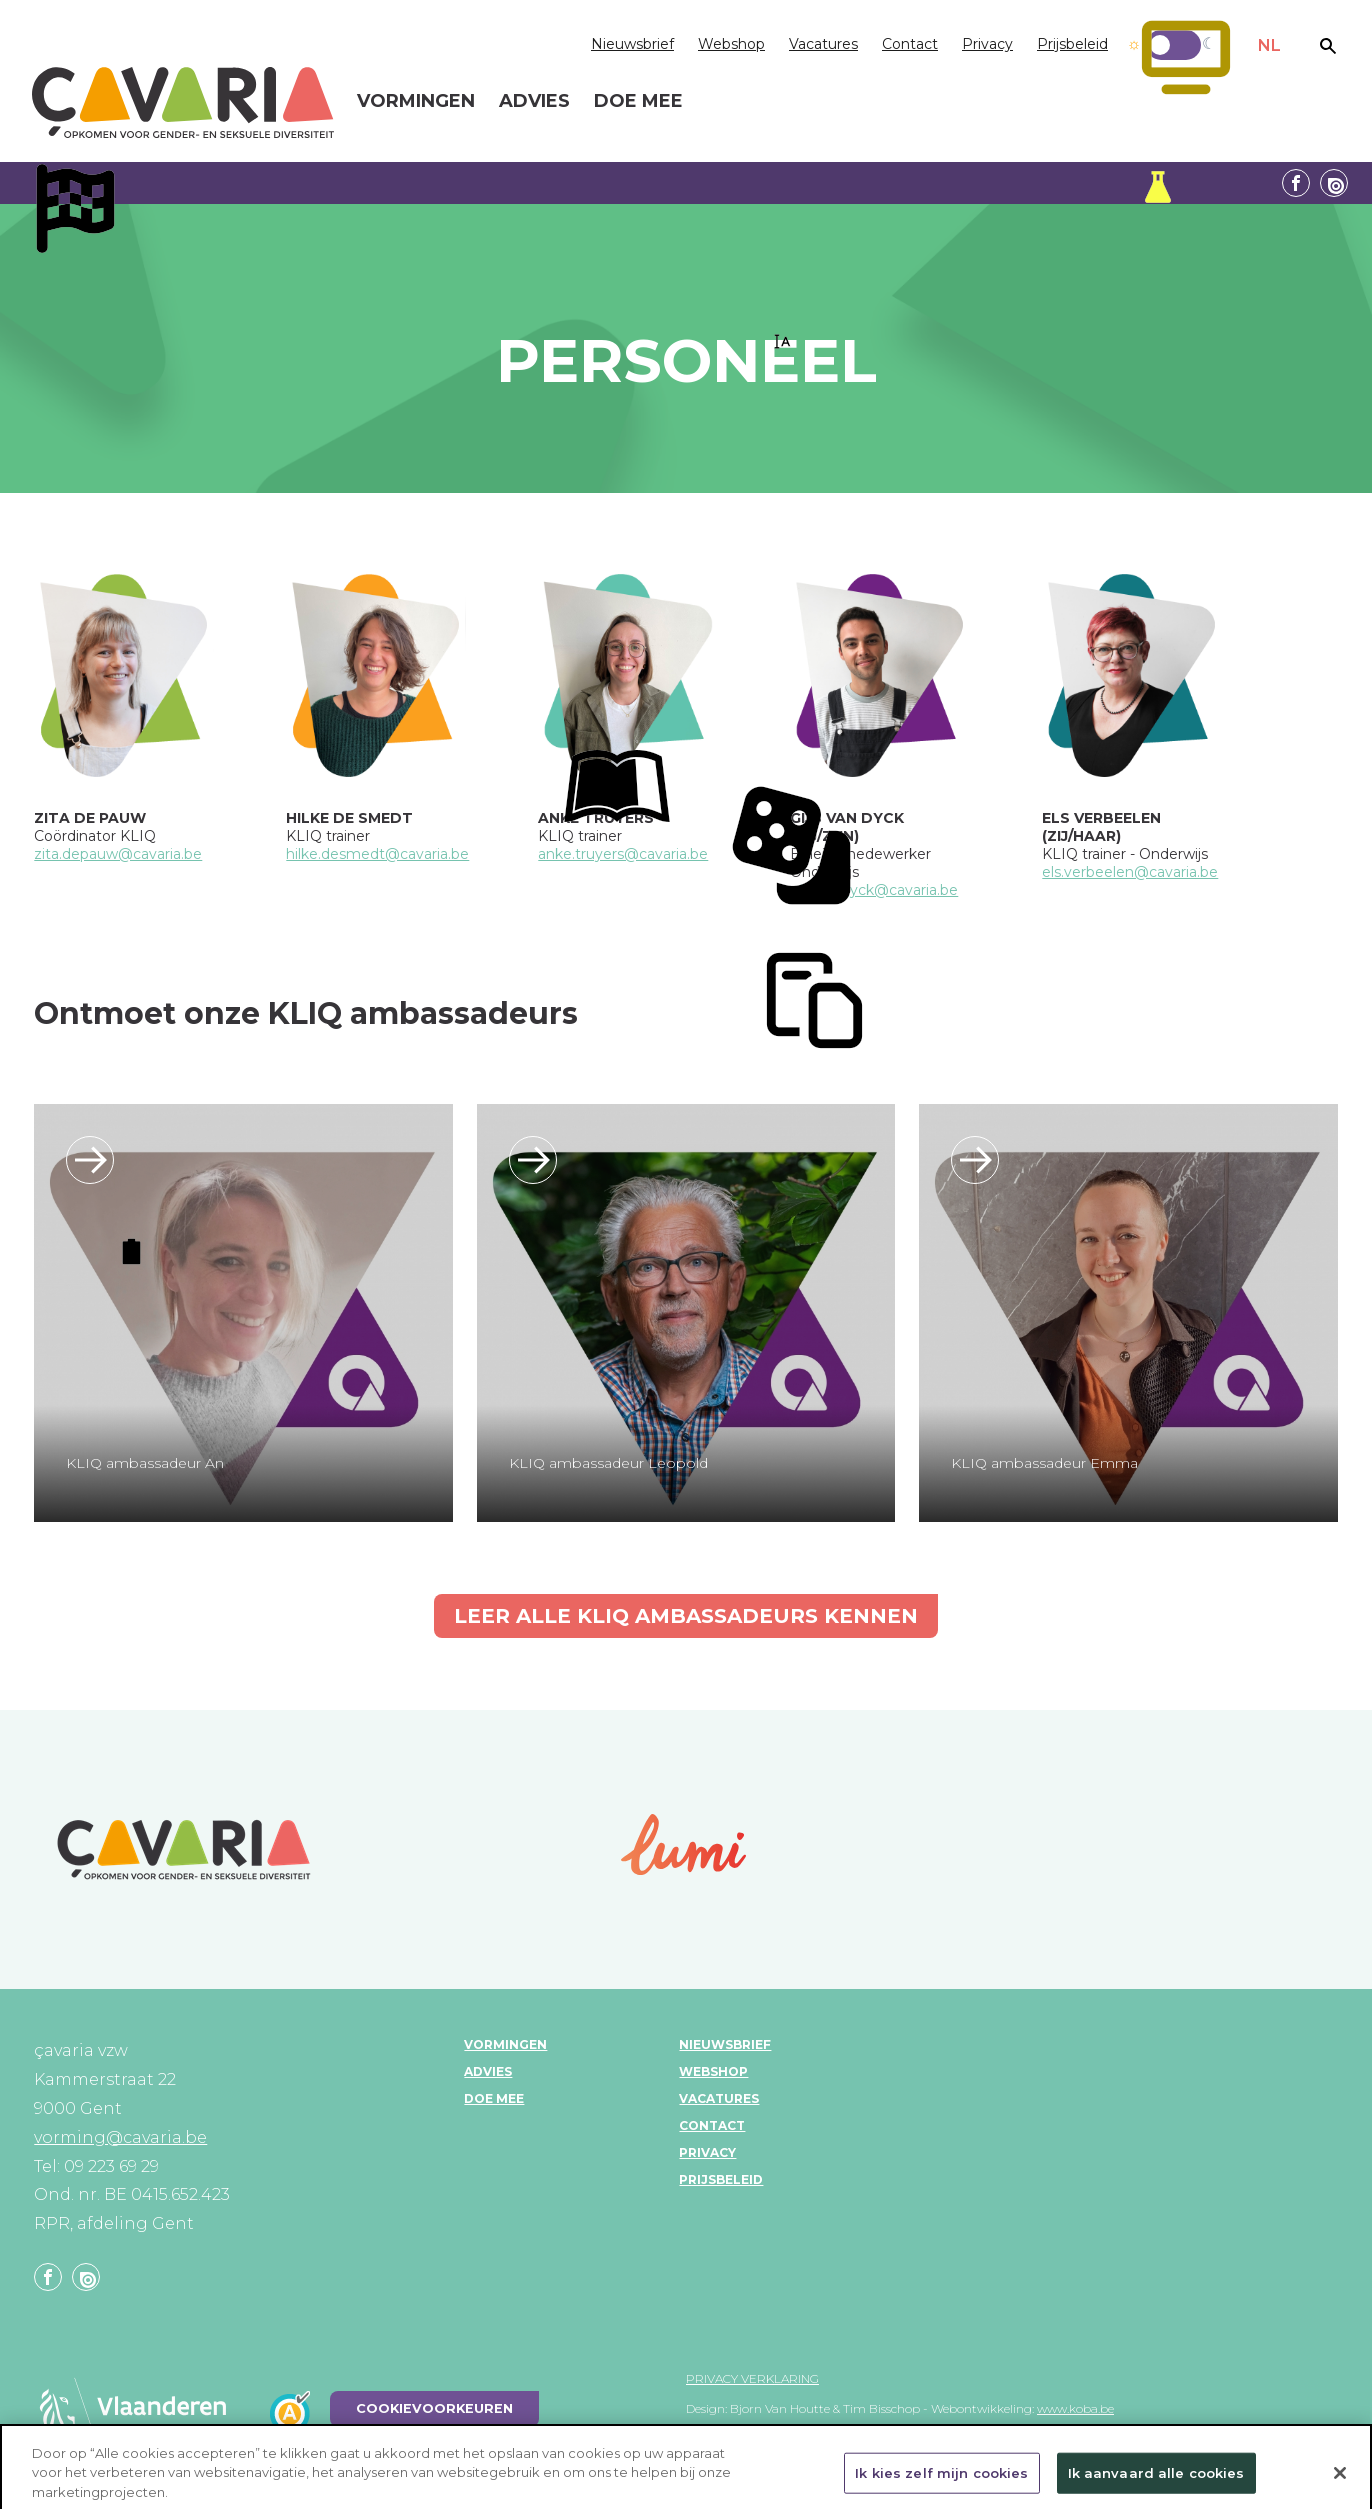 This screenshot has width=1372, height=2509. What do you see at coordinates (782, 341) in the screenshot?
I see `adjust text line height spacing` at bounding box center [782, 341].